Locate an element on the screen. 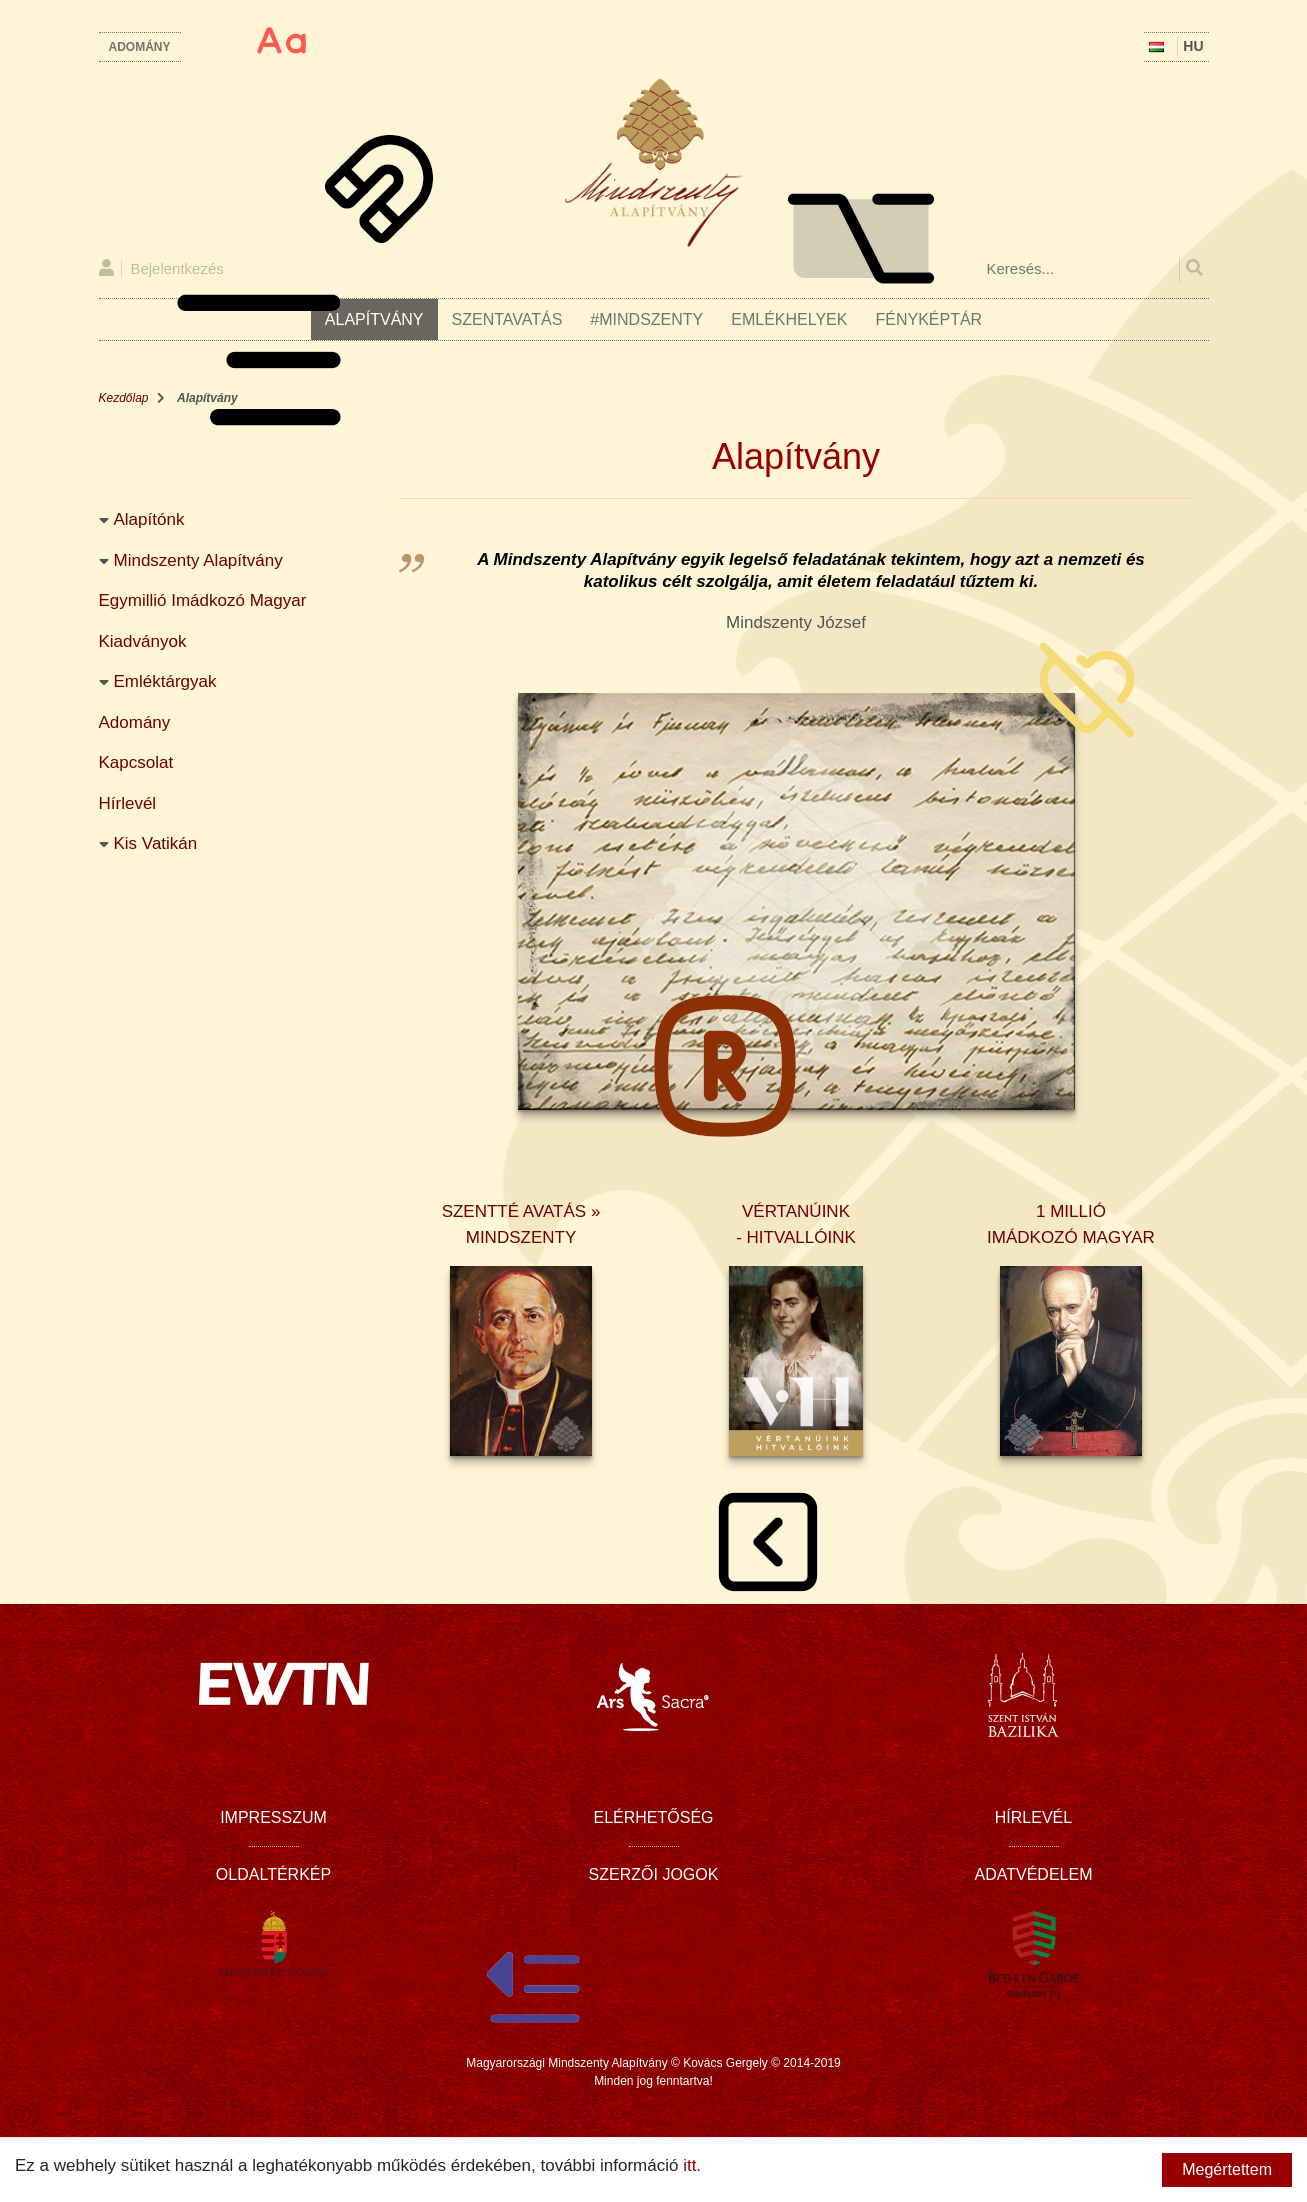 This screenshot has height=2202, width=1307. remove from favorites is located at coordinates (1087, 690).